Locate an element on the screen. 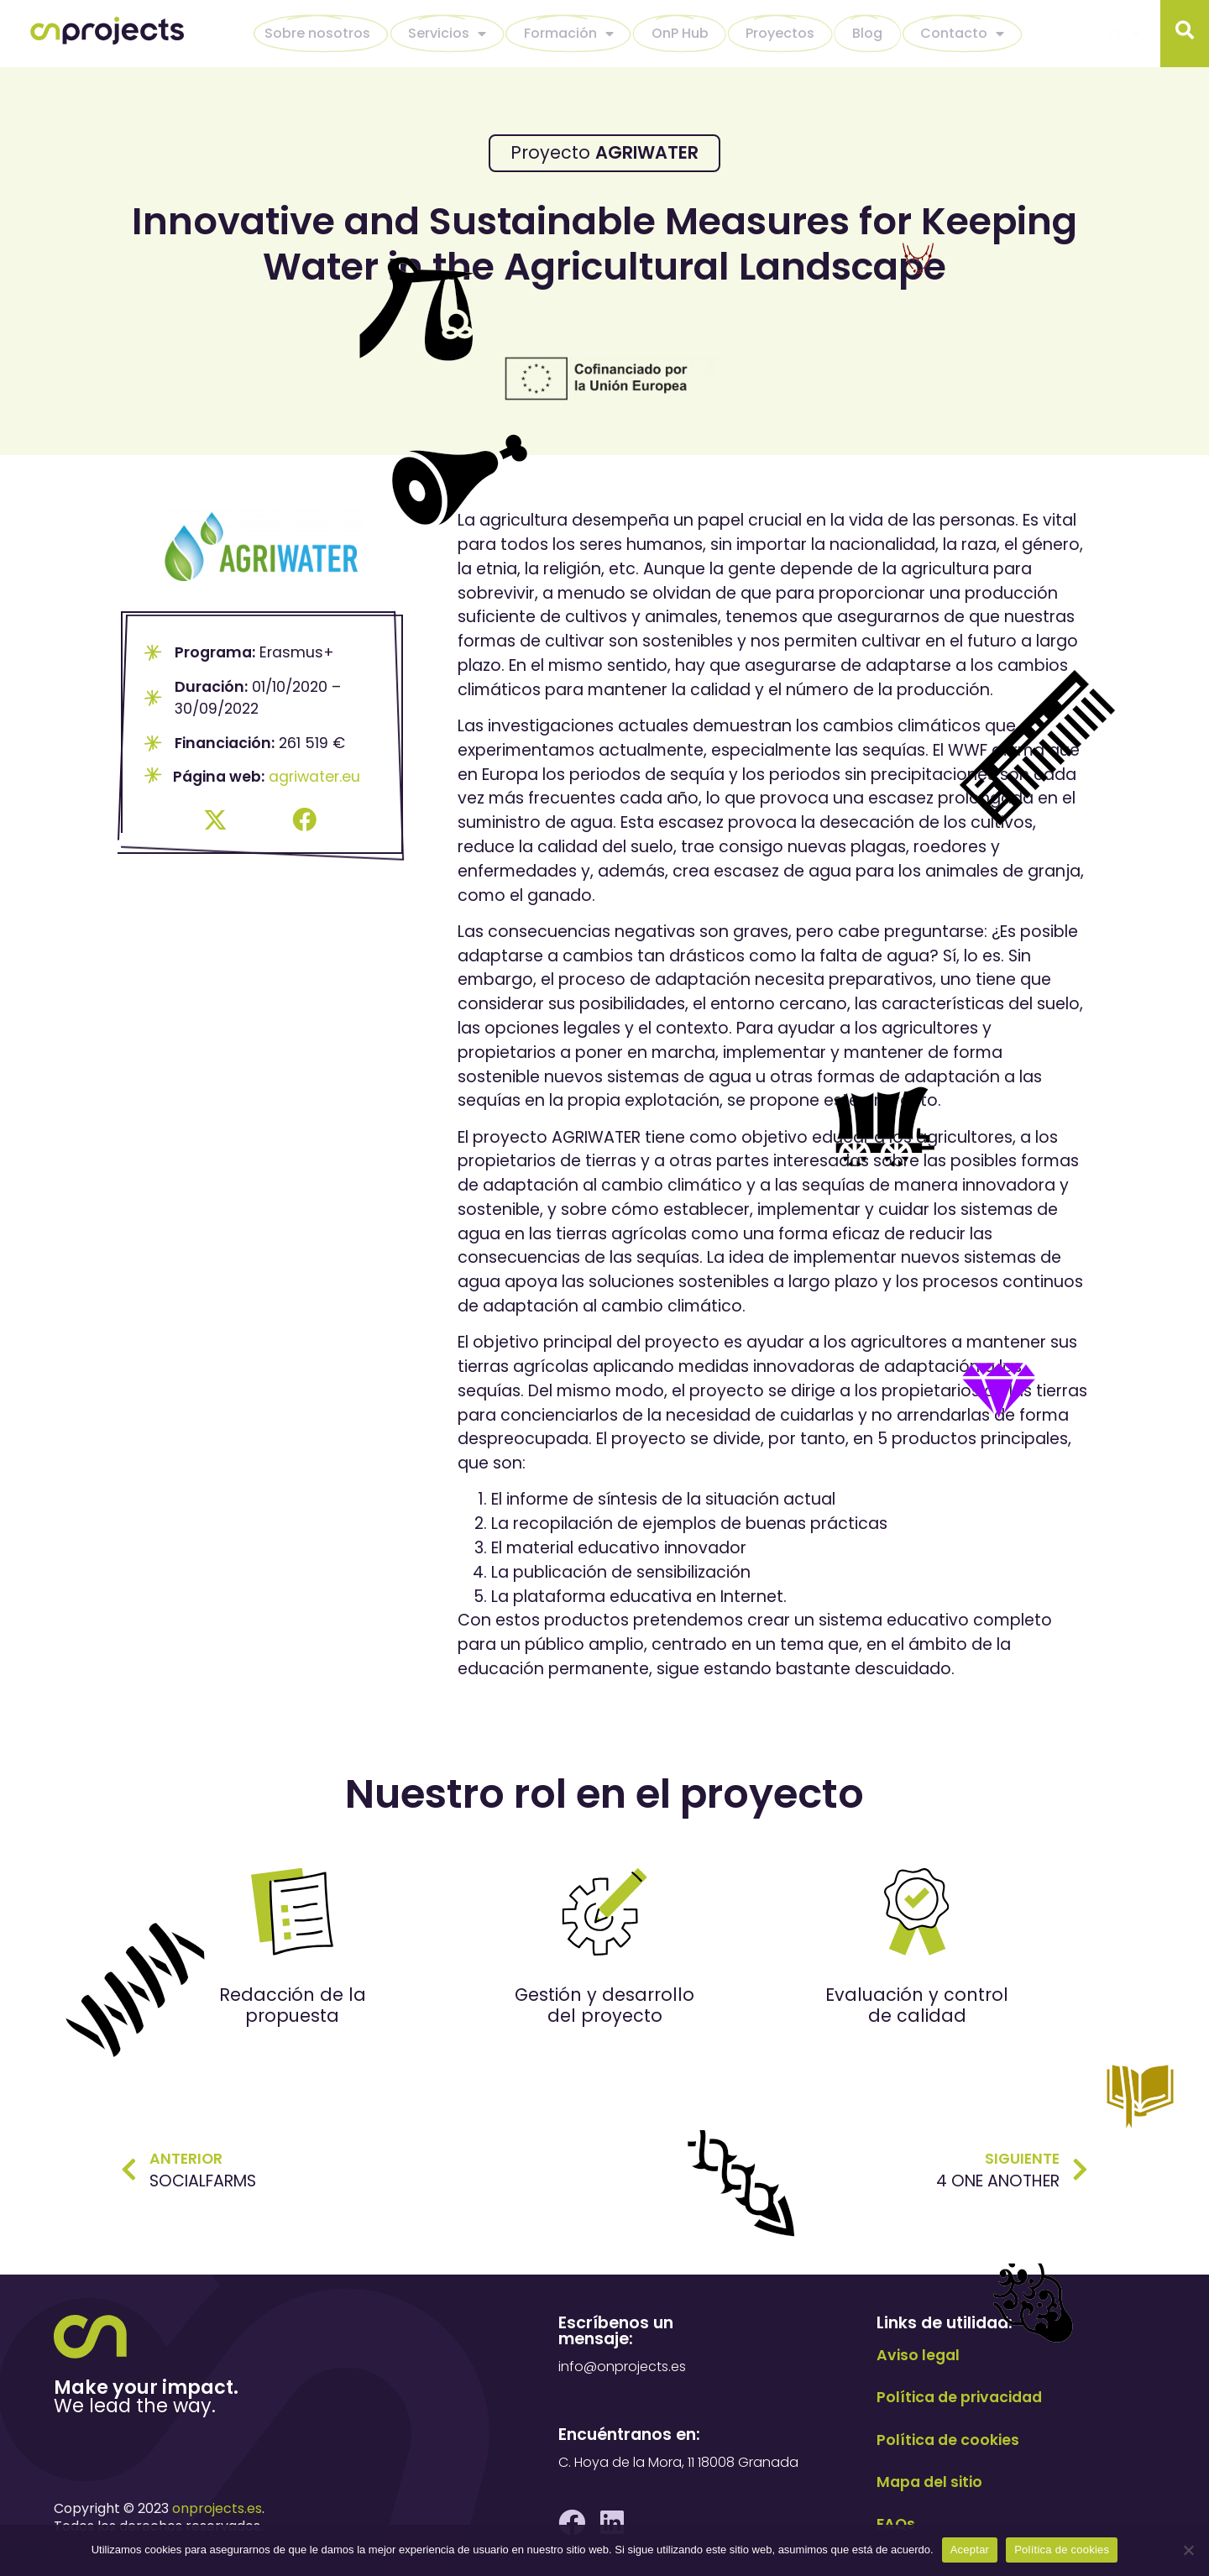 This screenshot has height=2576, width=1209. view jewelry or accessories in inventory is located at coordinates (918, 258).